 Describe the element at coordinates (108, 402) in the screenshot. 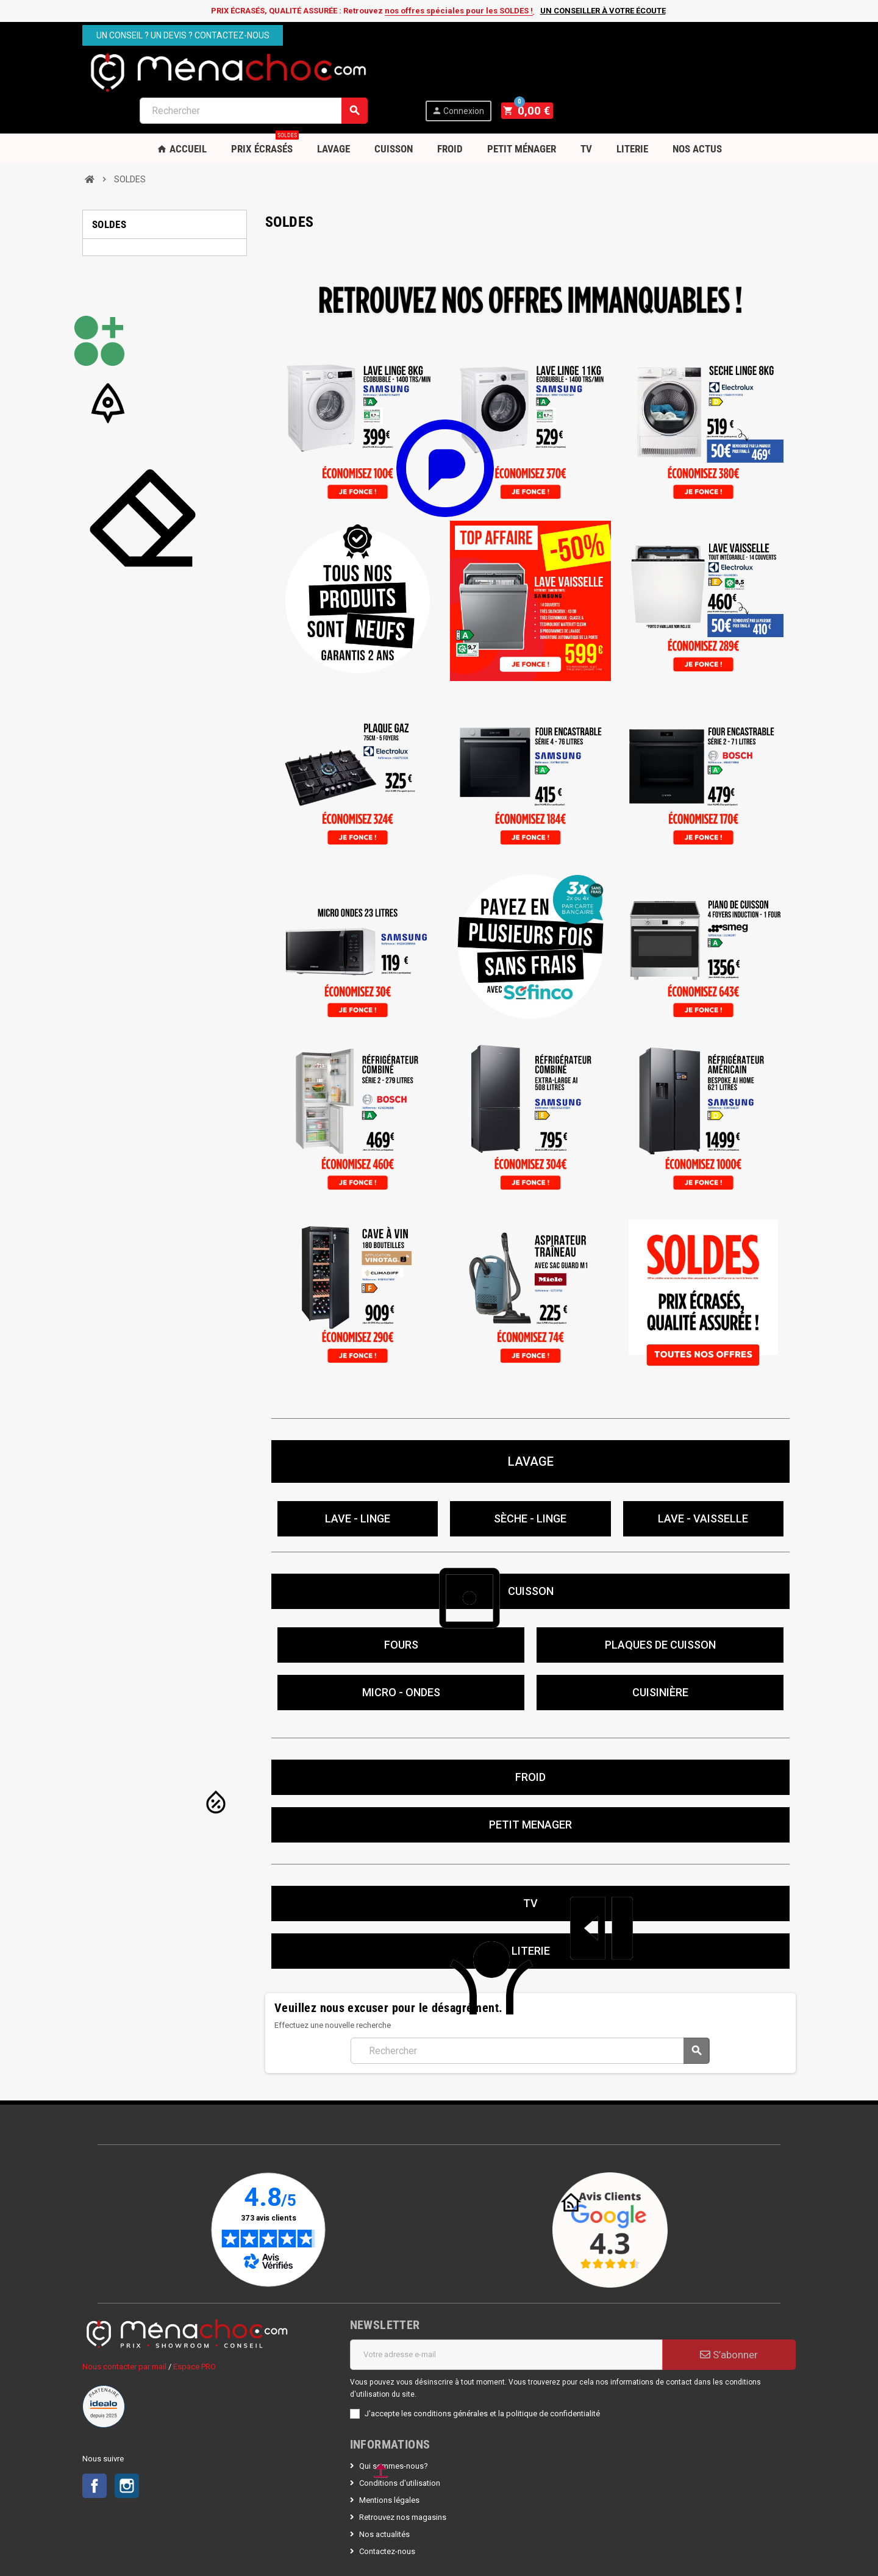

I see `launch or explore a space-themed app` at that location.